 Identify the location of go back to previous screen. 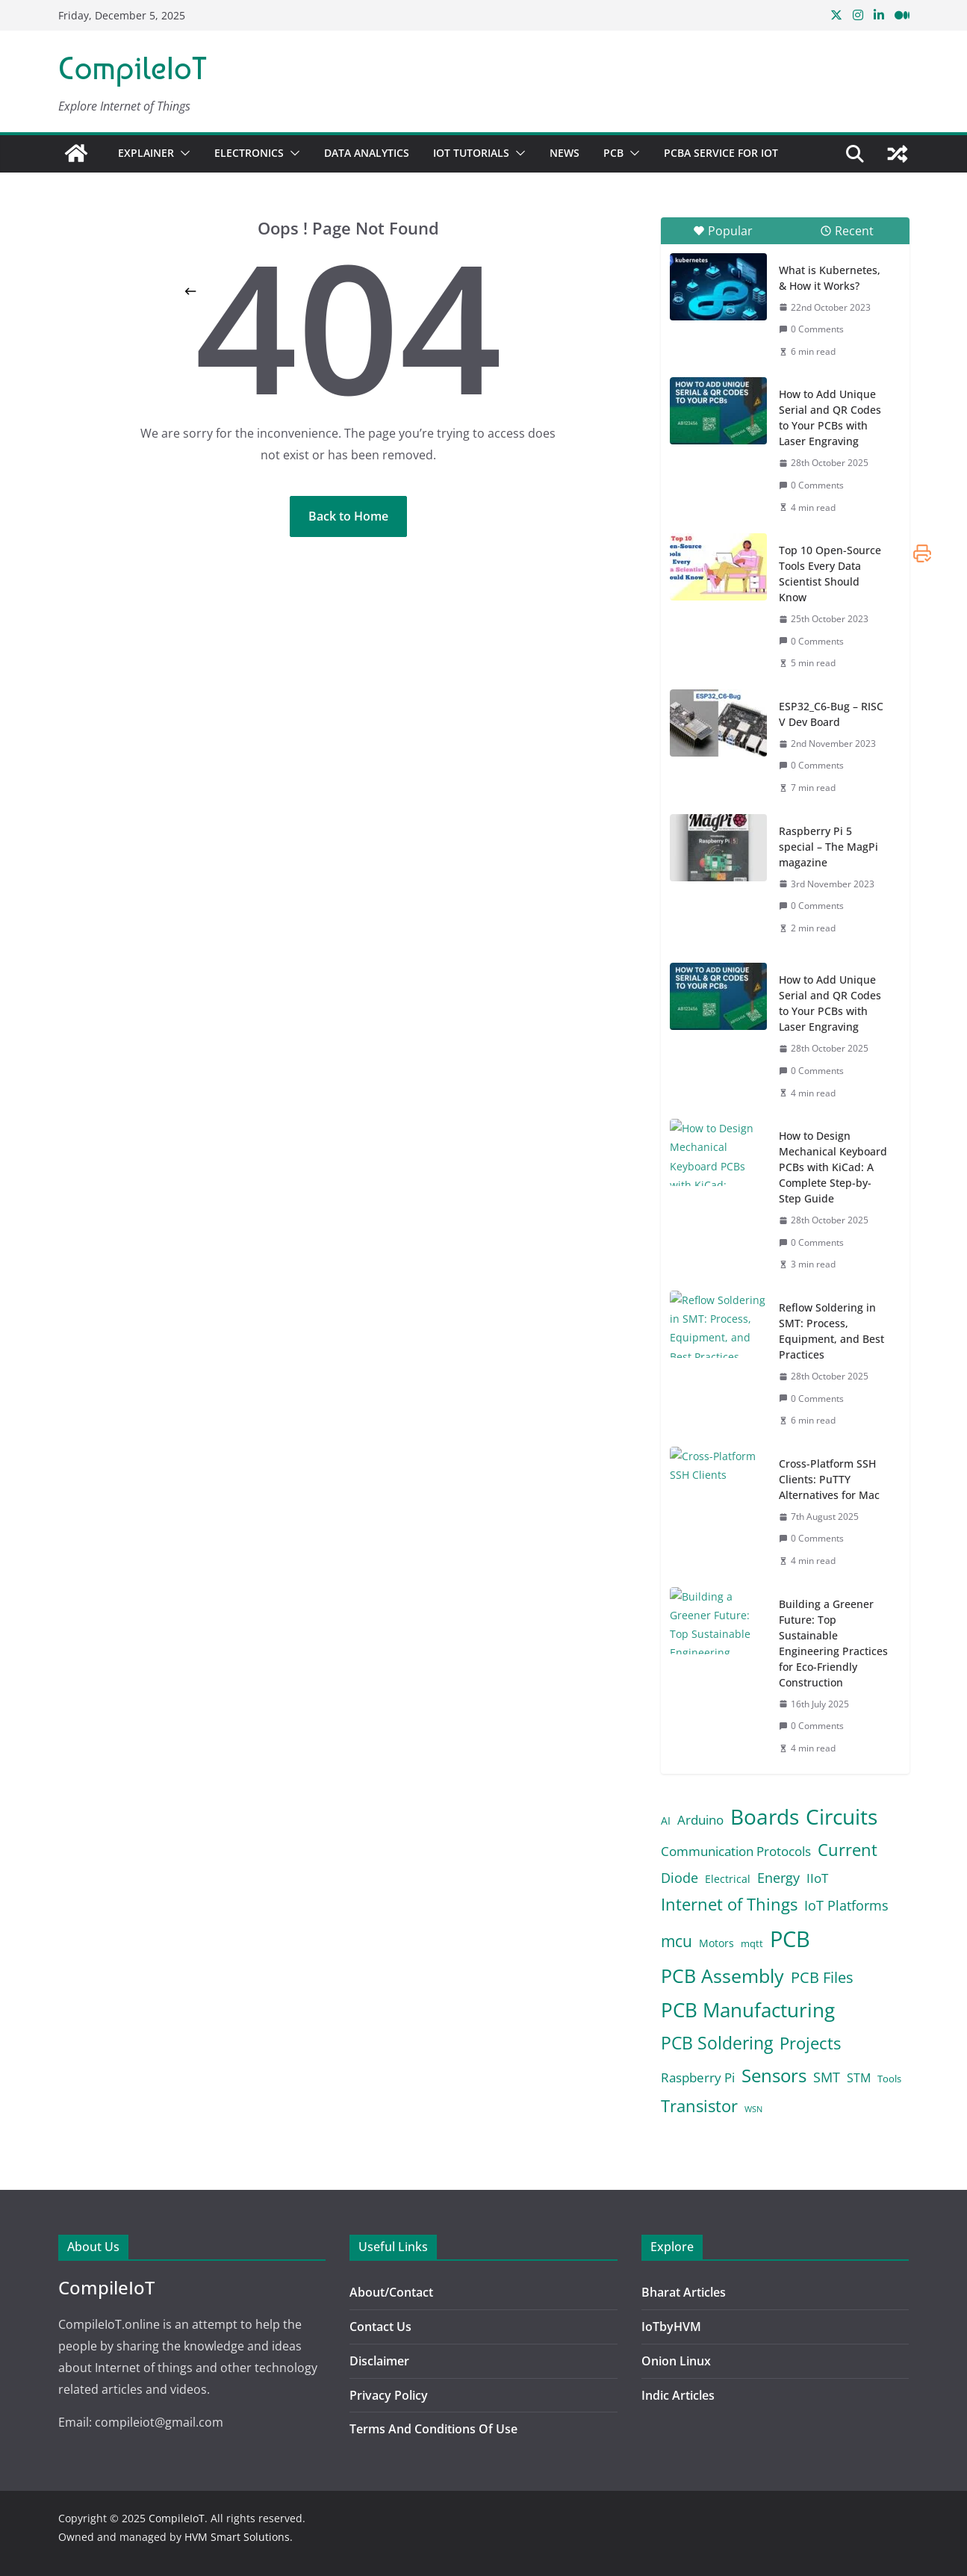
(190, 291).